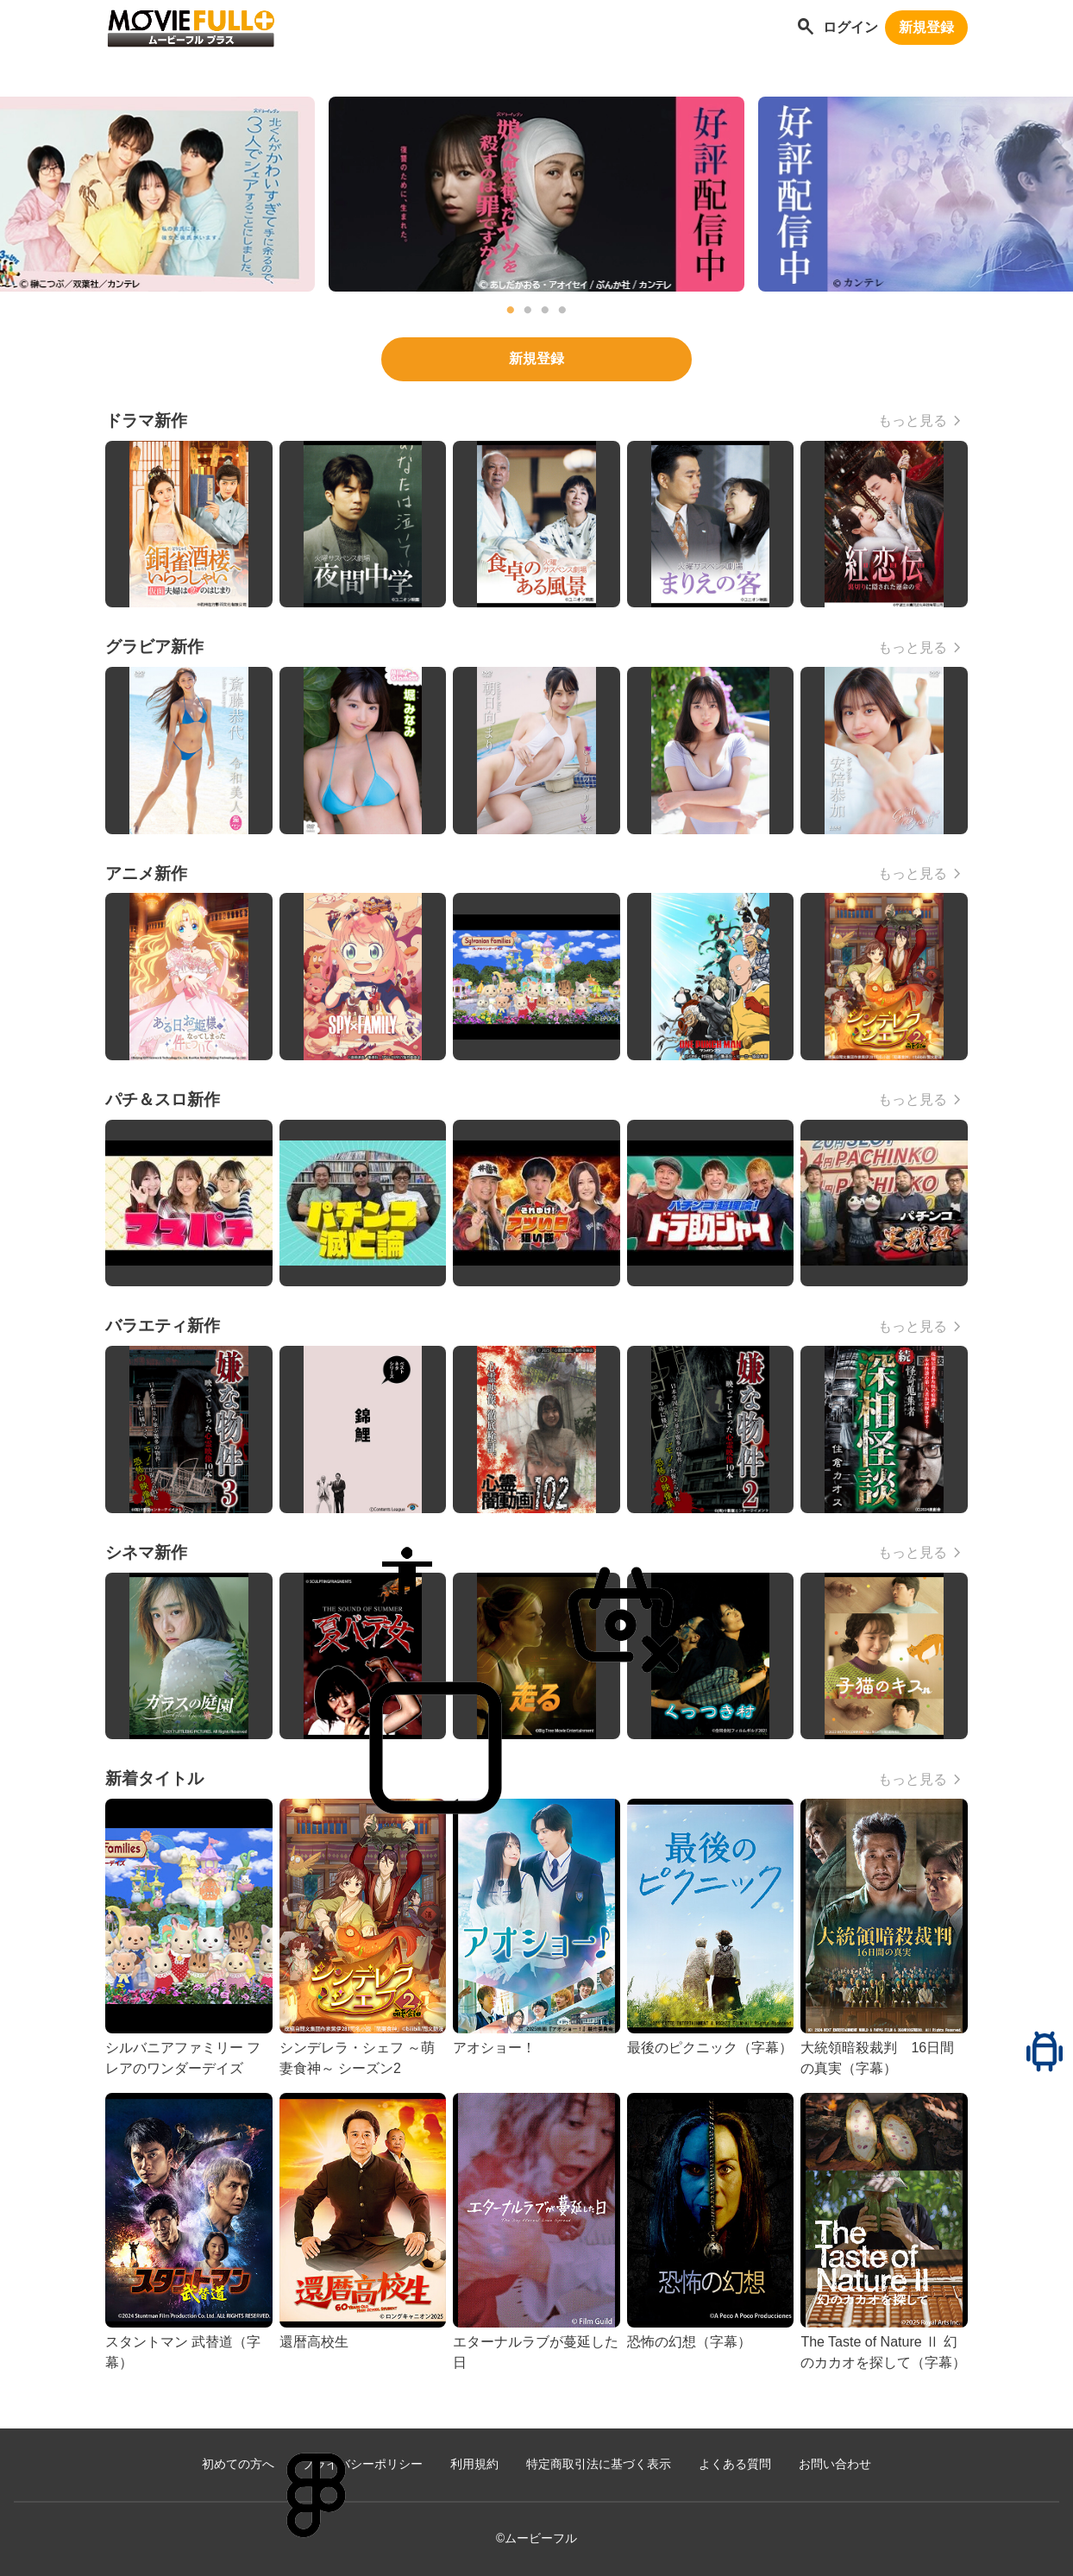  Describe the element at coordinates (316, 2495) in the screenshot. I see `open figma design file` at that location.